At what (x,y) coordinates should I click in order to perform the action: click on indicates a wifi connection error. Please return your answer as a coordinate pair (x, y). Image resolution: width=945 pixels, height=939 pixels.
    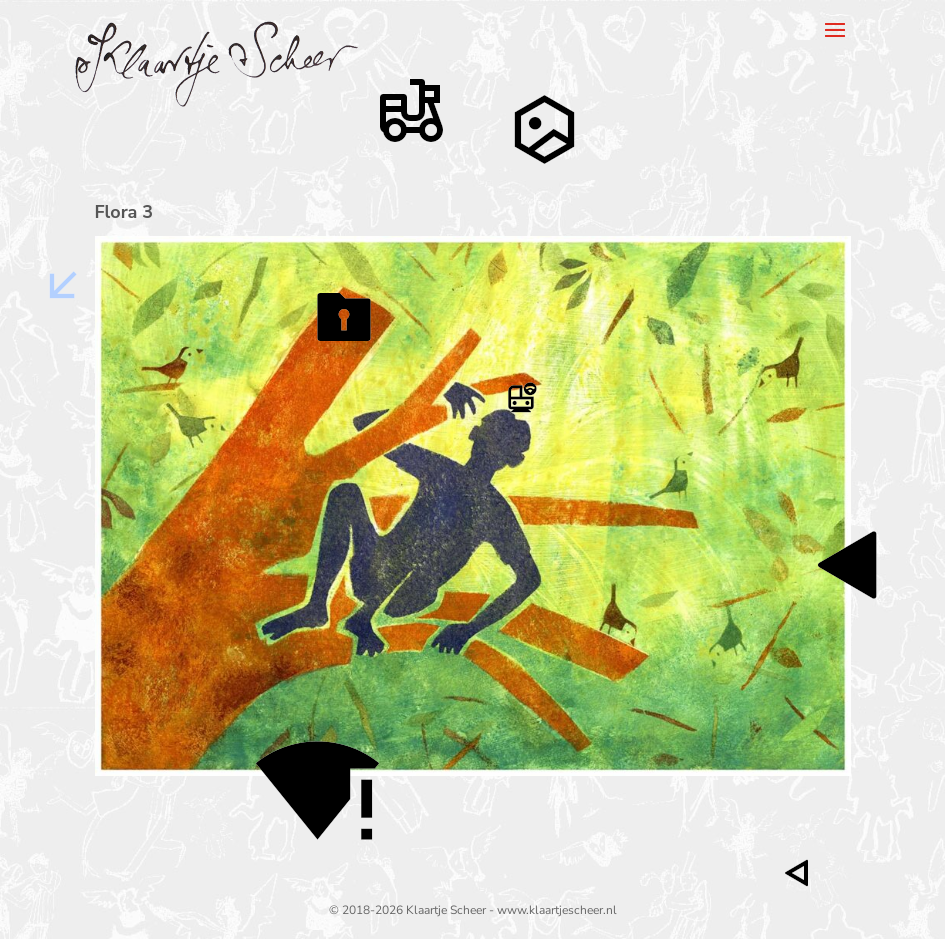
    Looking at the image, I should click on (317, 790).